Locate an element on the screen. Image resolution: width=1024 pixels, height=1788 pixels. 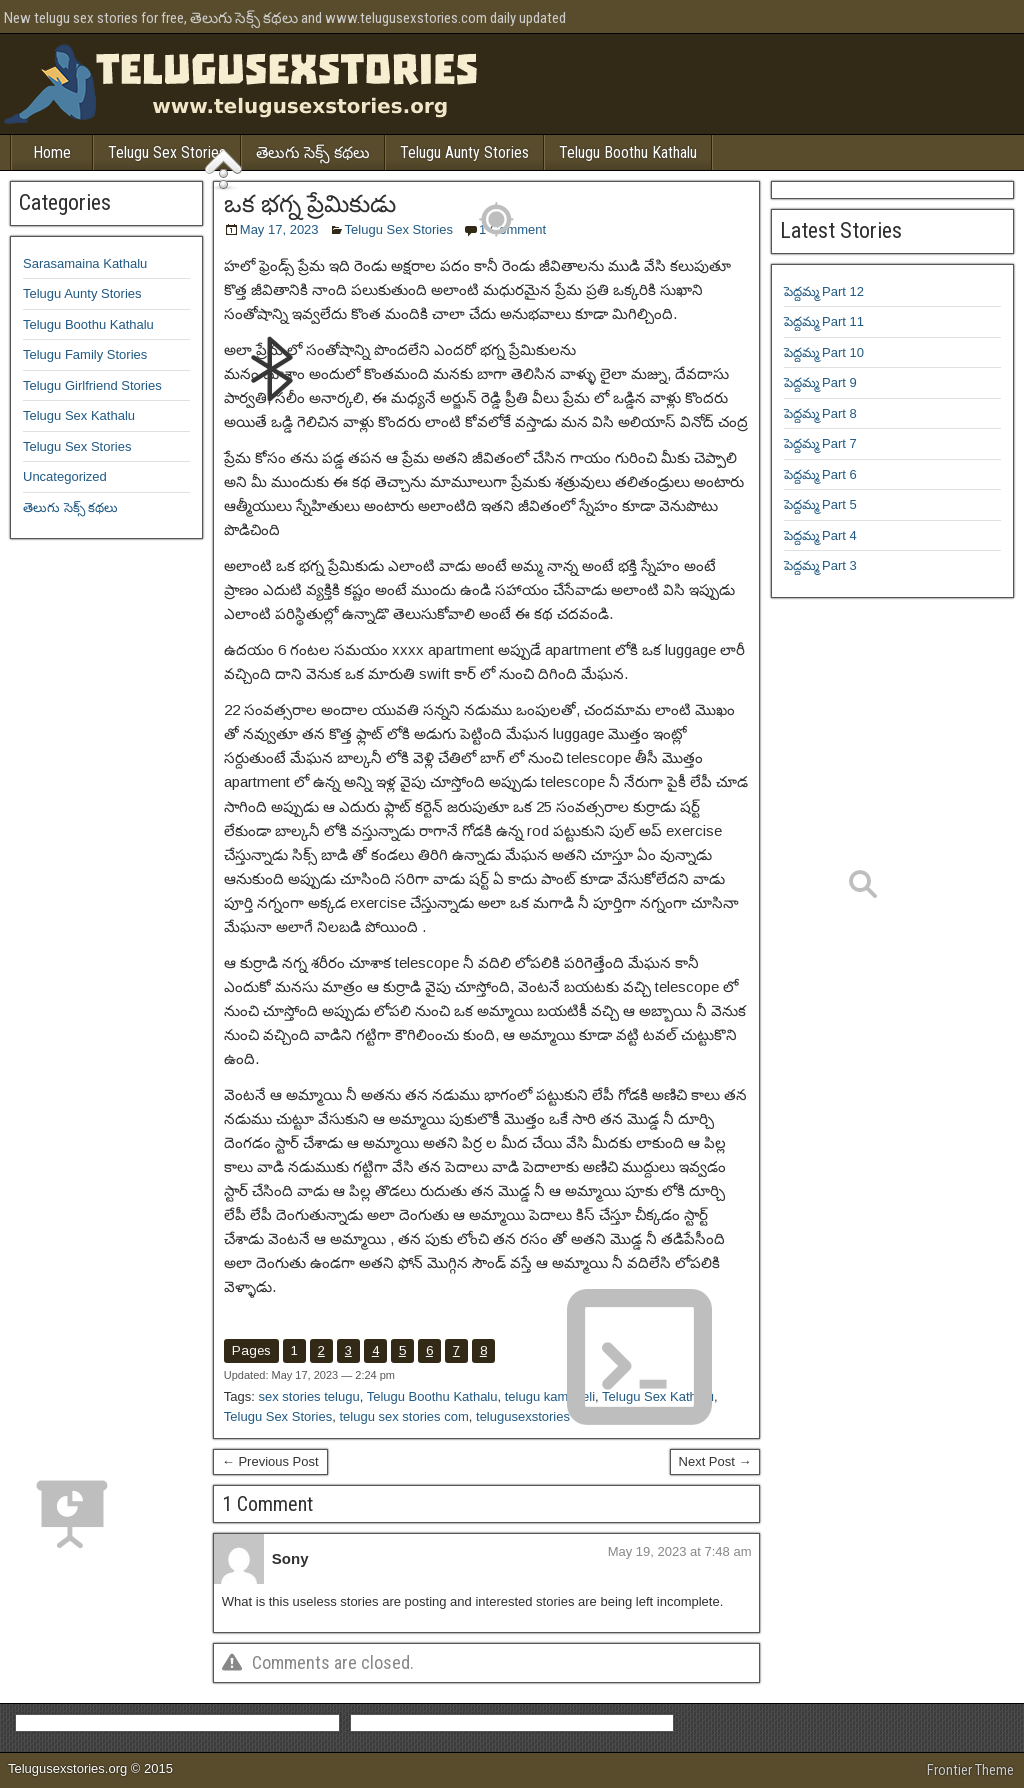
open or view a presentation file is located at coordinates (72, 1511).